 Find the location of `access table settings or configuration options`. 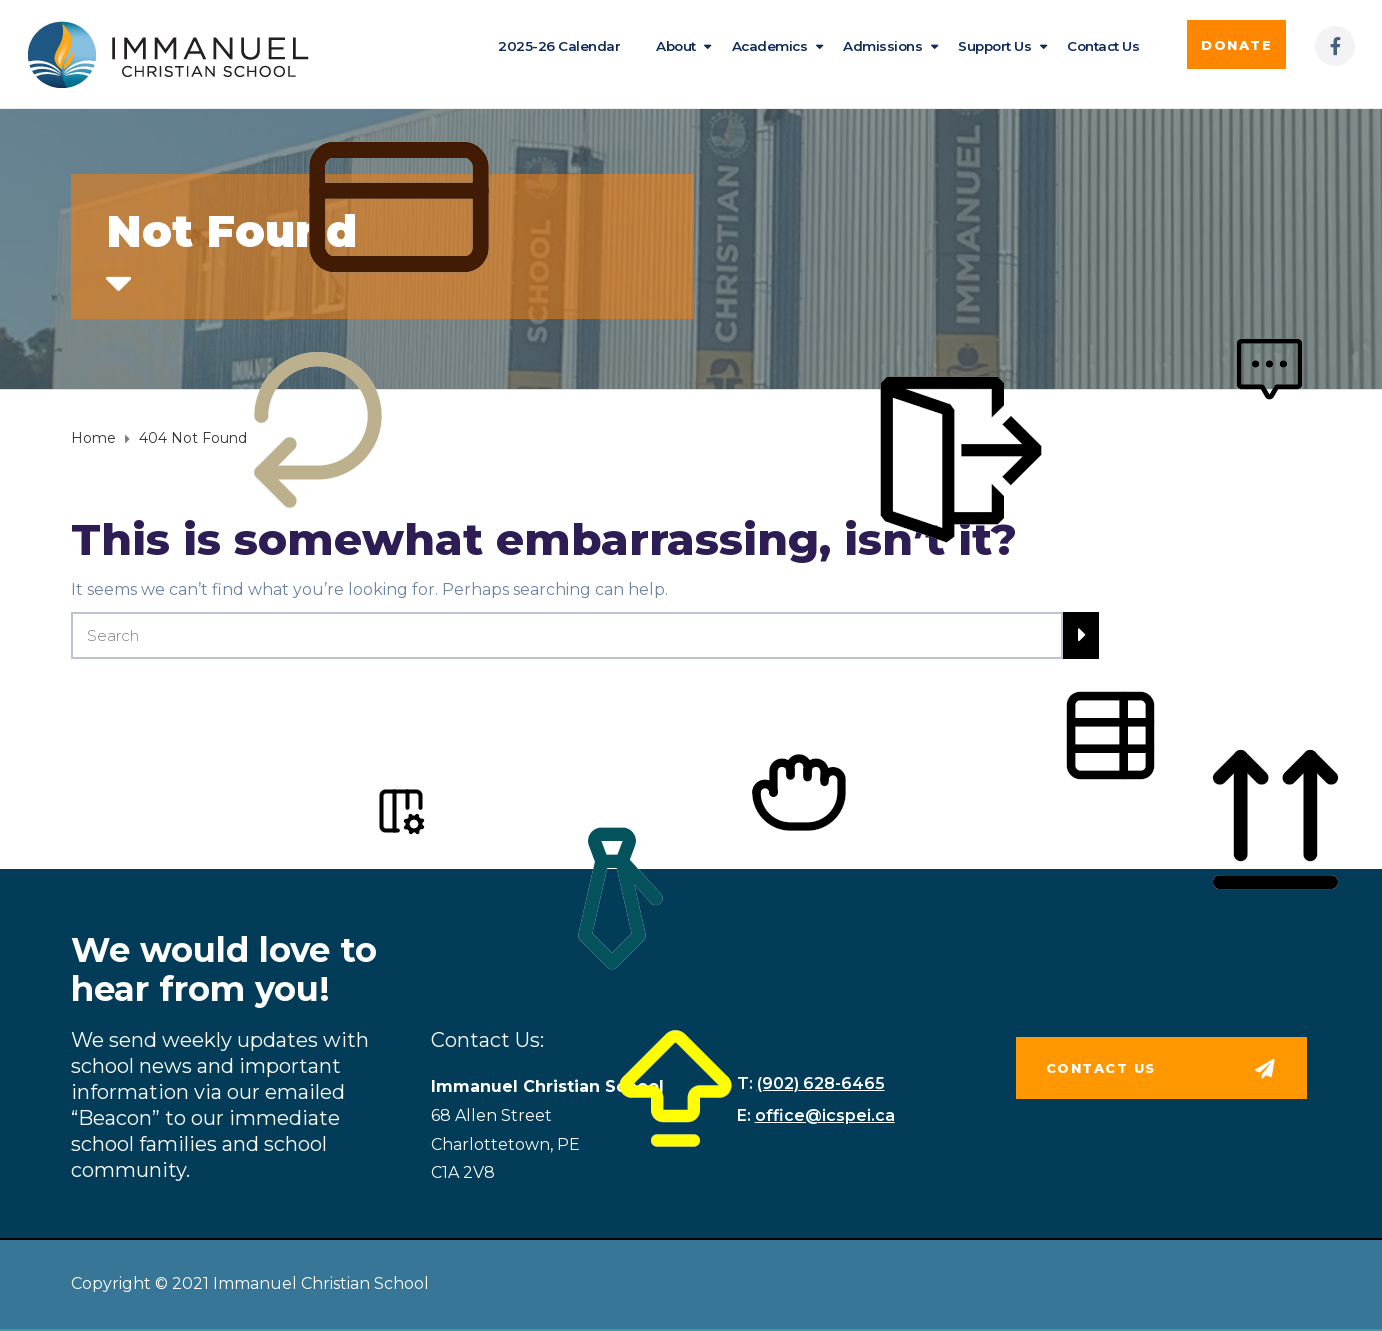

access table settings or configuration options is located at coordinates (1110, 735).